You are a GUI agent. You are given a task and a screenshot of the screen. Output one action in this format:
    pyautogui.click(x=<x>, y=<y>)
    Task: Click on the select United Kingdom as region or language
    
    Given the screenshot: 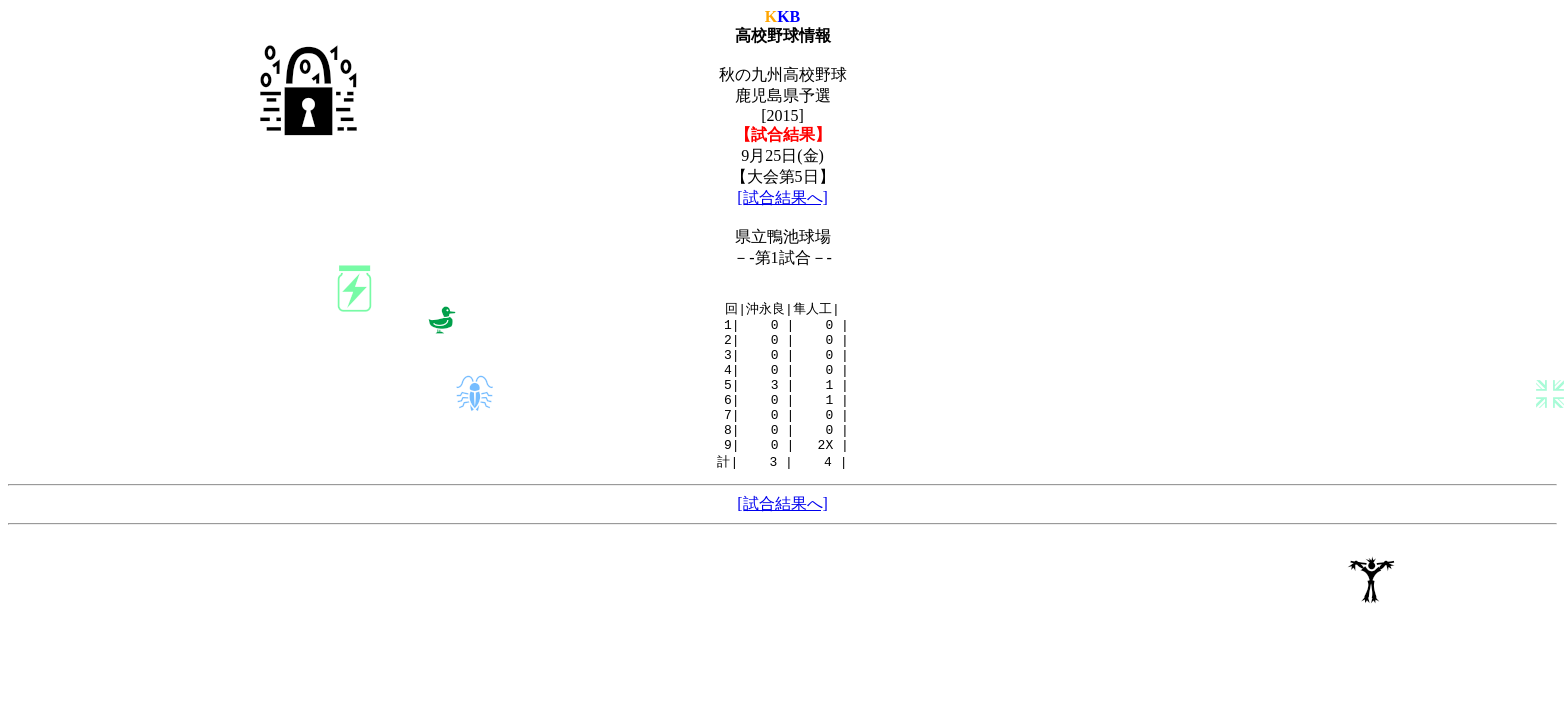 What is the action you would take?
    pyautogui.click(x=1550, y=394)
    